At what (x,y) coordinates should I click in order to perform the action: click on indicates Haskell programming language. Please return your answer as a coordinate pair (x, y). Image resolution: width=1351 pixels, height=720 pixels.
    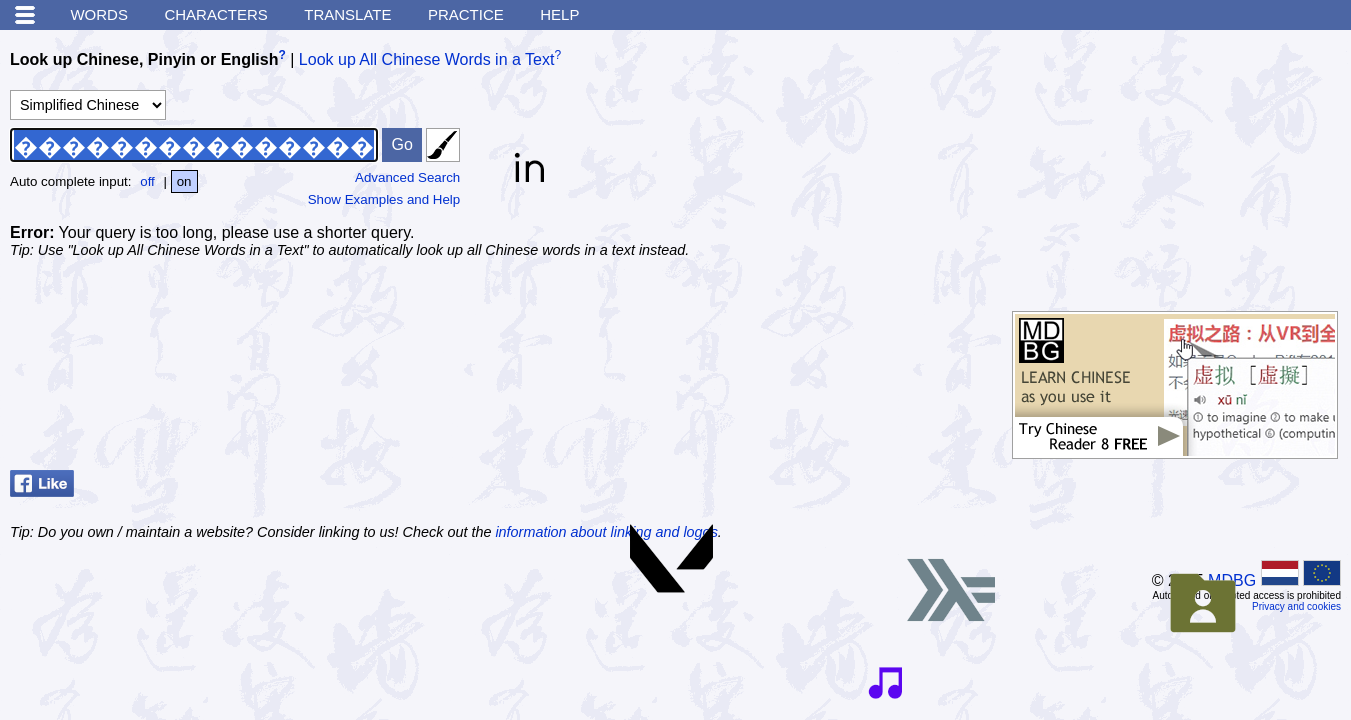
    Looking at the image, I should click on (951, 590).